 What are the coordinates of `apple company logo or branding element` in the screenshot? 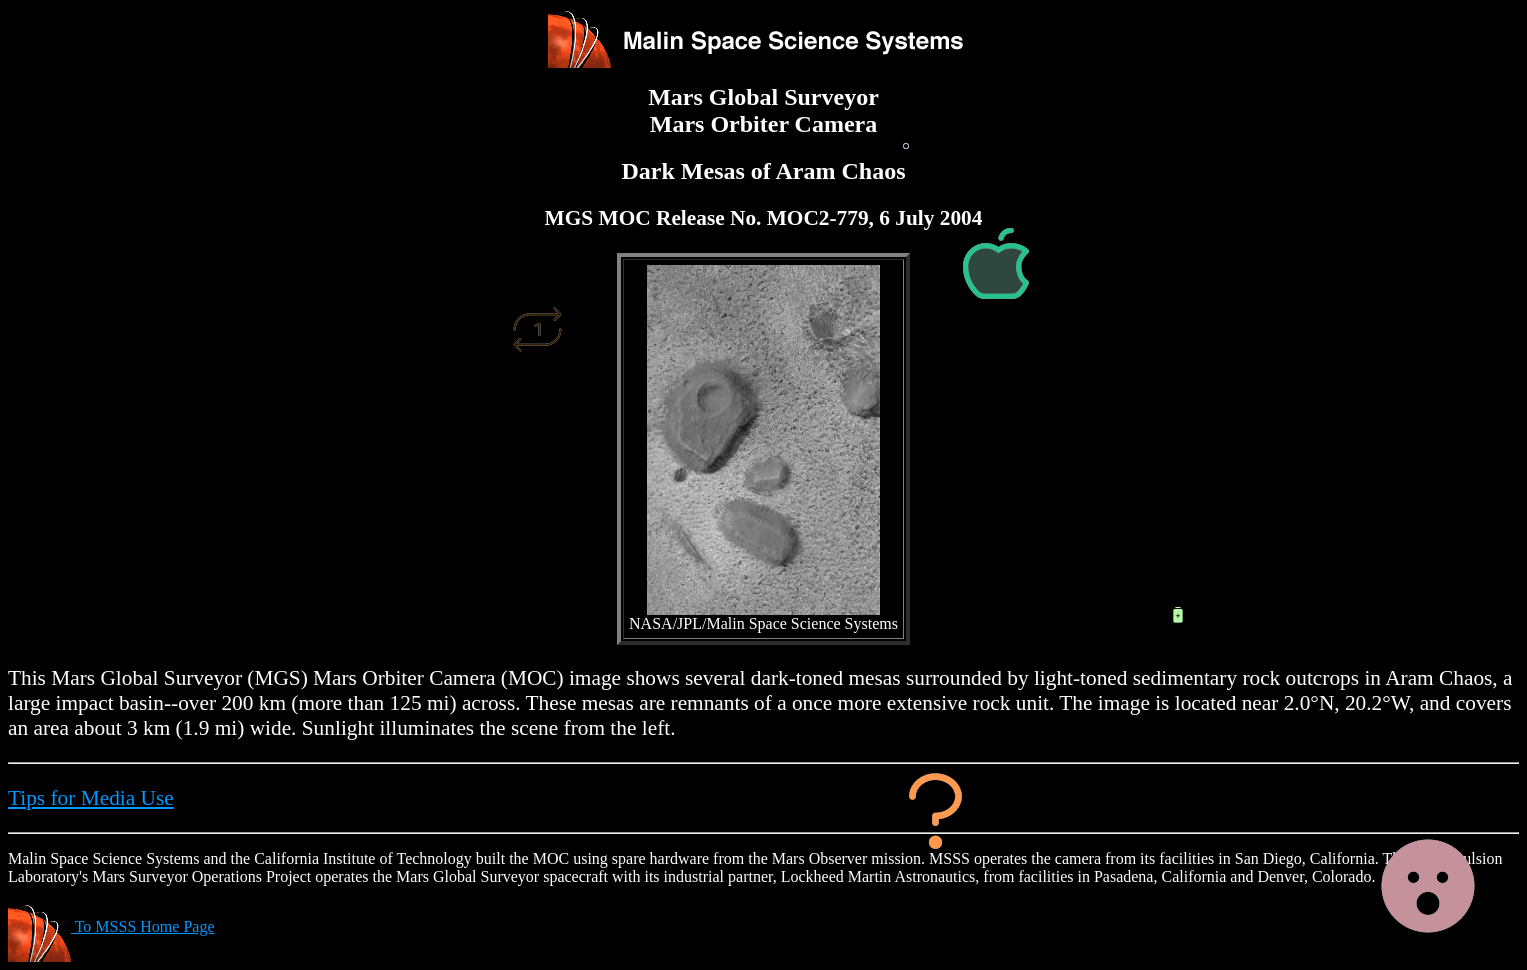 It's located at (998, 268).